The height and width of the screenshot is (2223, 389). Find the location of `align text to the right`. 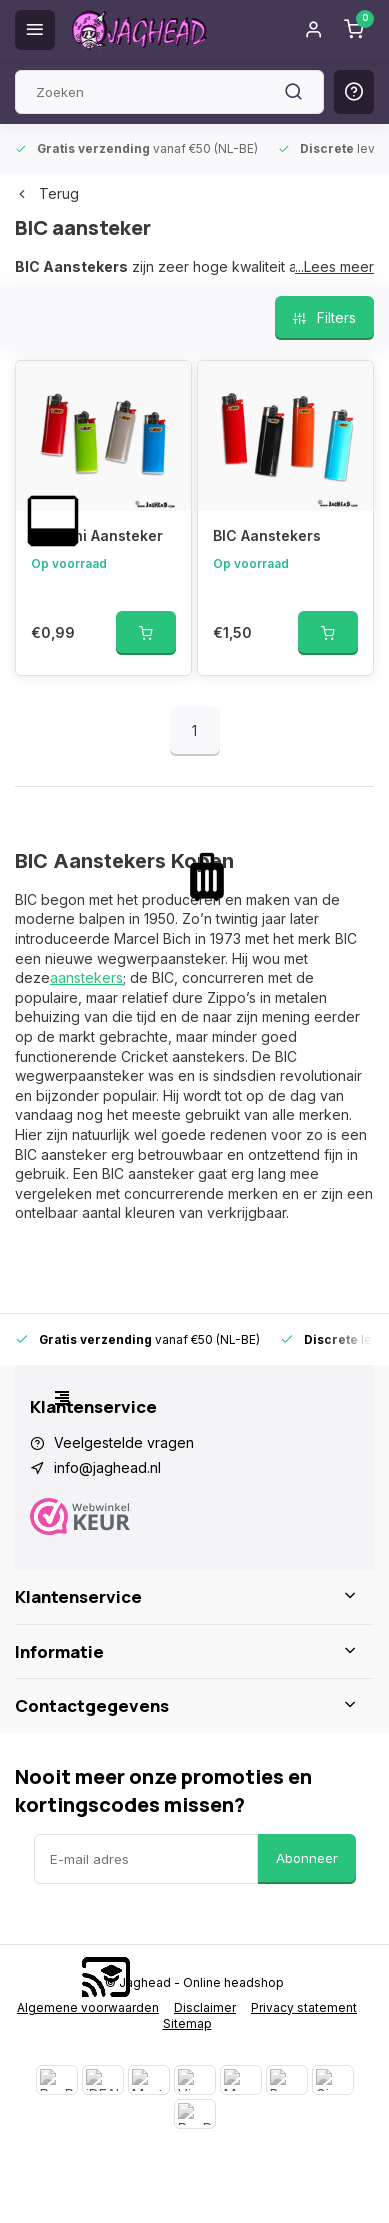

align text to the right is located at coordinates (62, 1398).